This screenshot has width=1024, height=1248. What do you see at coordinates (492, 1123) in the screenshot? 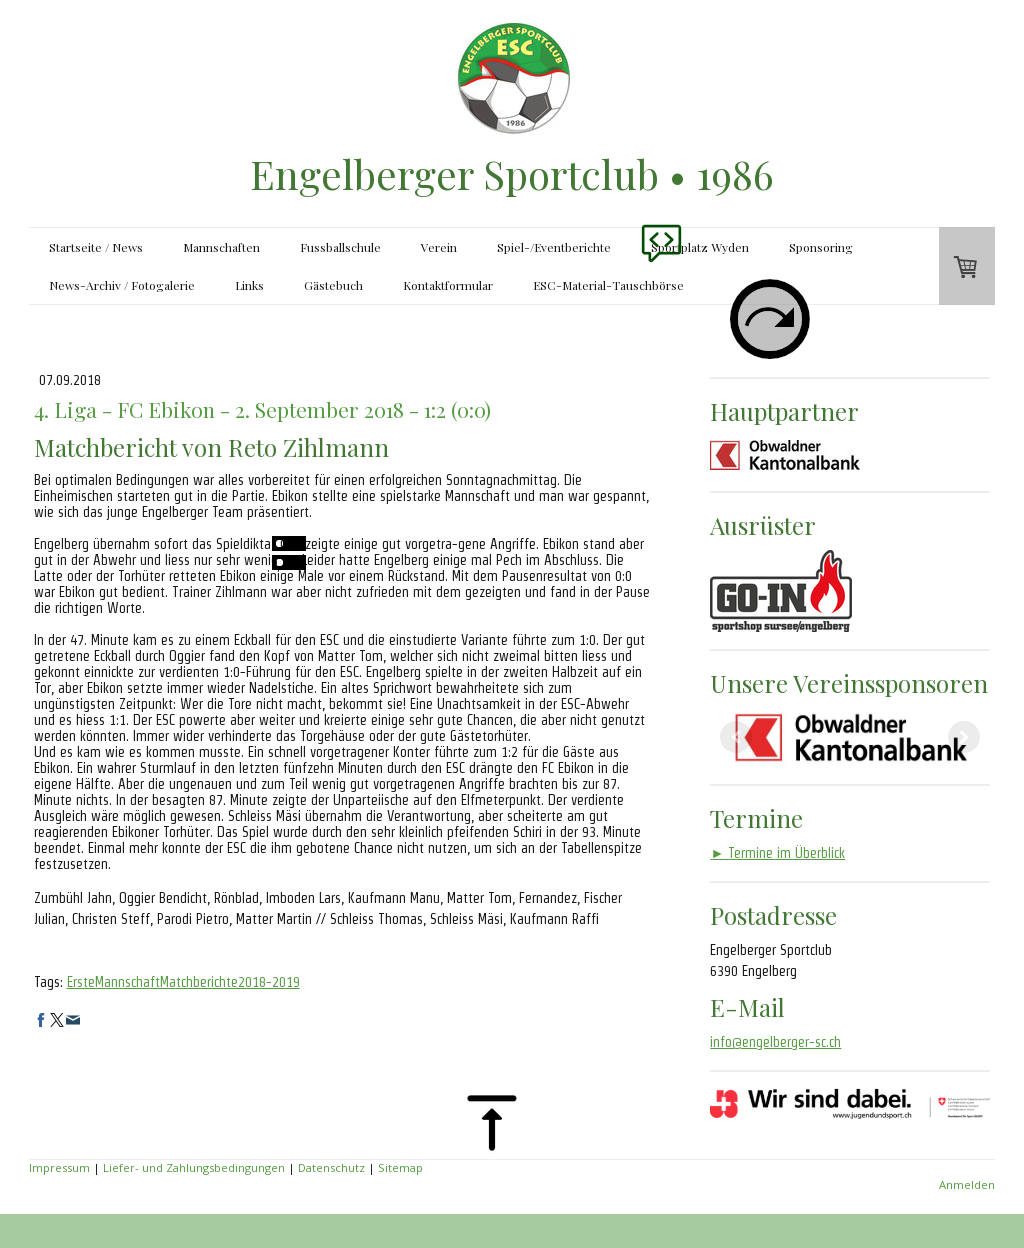
I see `align content to the top` at bounding box center [492, 1123].